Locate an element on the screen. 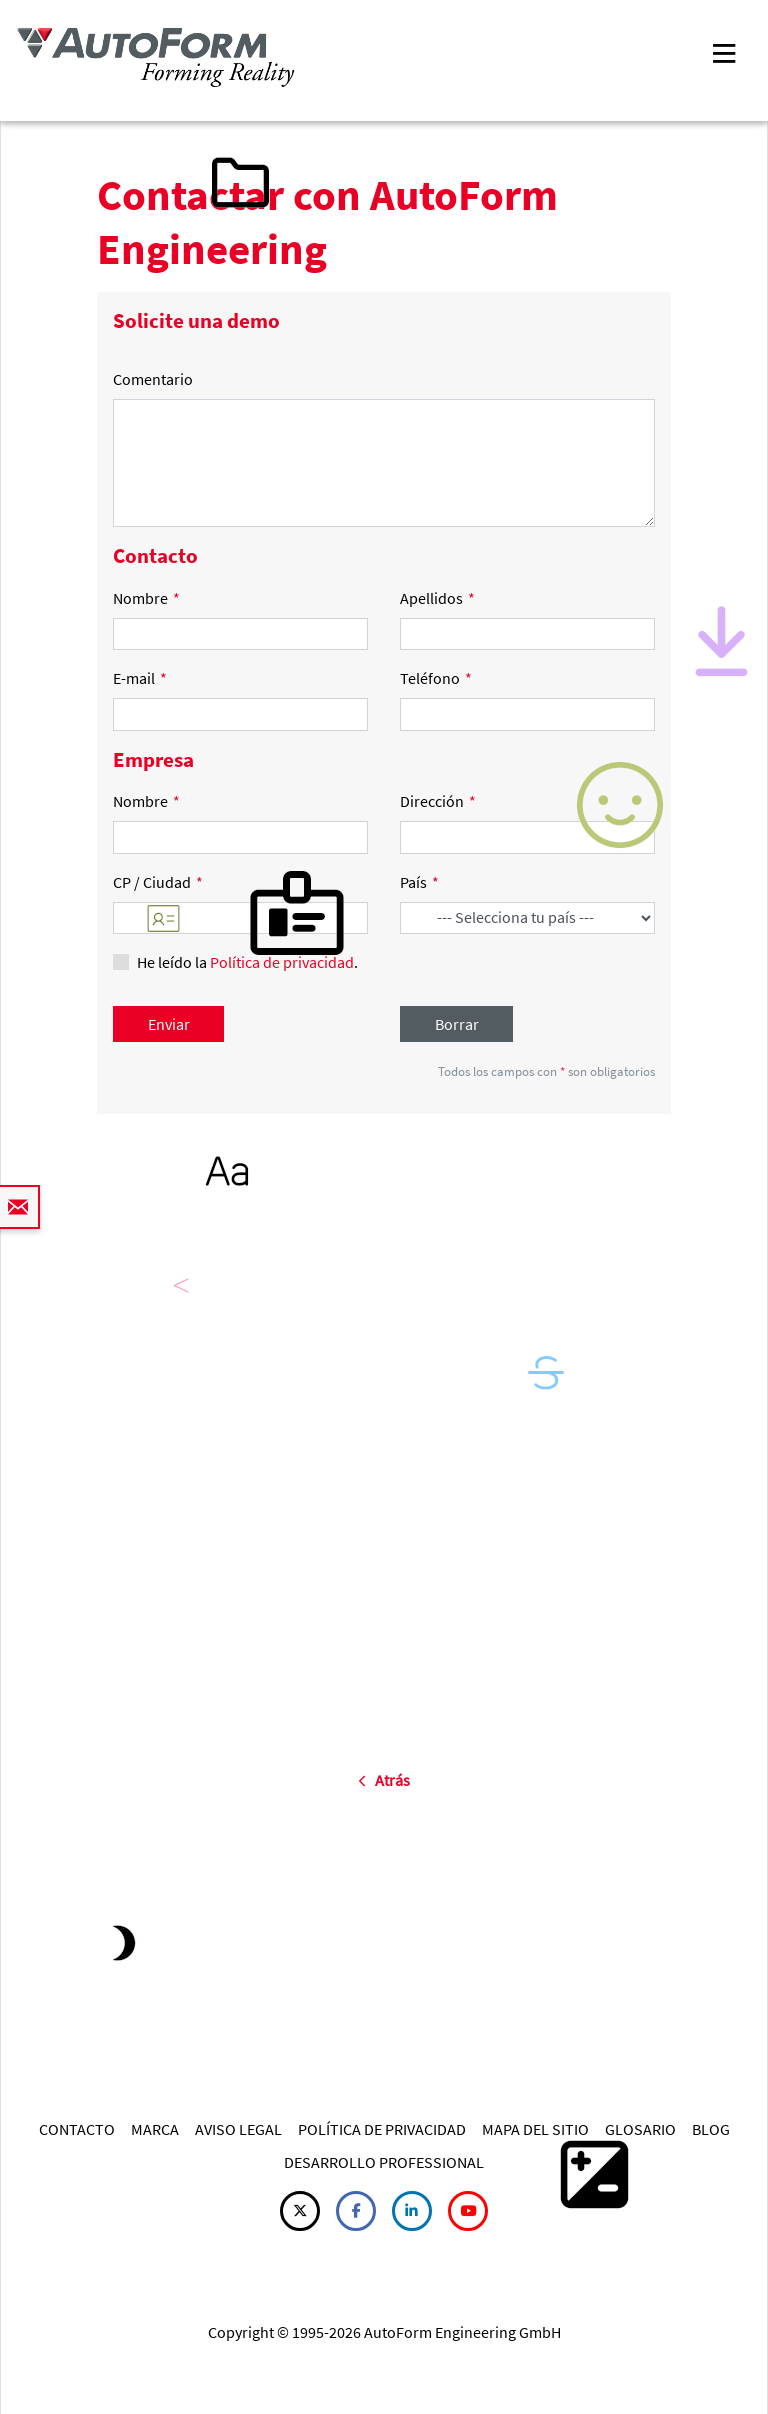 This screenshot has width=768, height=2414. adjust text formatting and font settings is located at coordinates (227, 1171).